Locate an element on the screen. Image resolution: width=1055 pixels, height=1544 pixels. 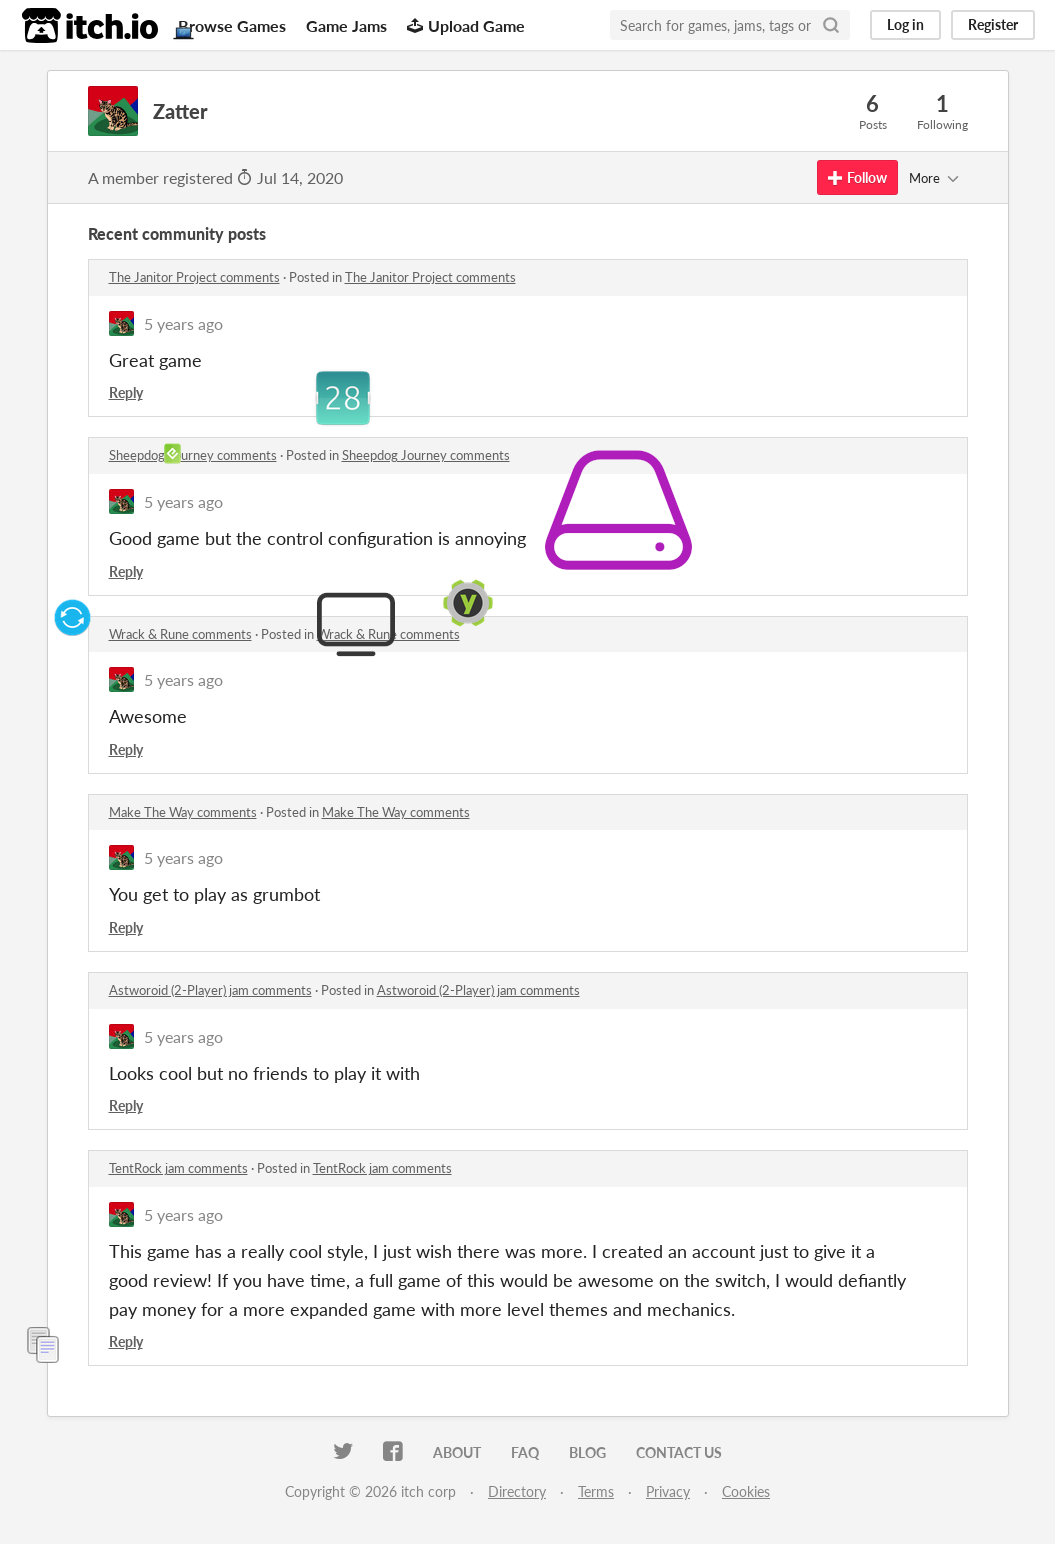
open YubiKey Manager application is located at coordinates (468, 603).